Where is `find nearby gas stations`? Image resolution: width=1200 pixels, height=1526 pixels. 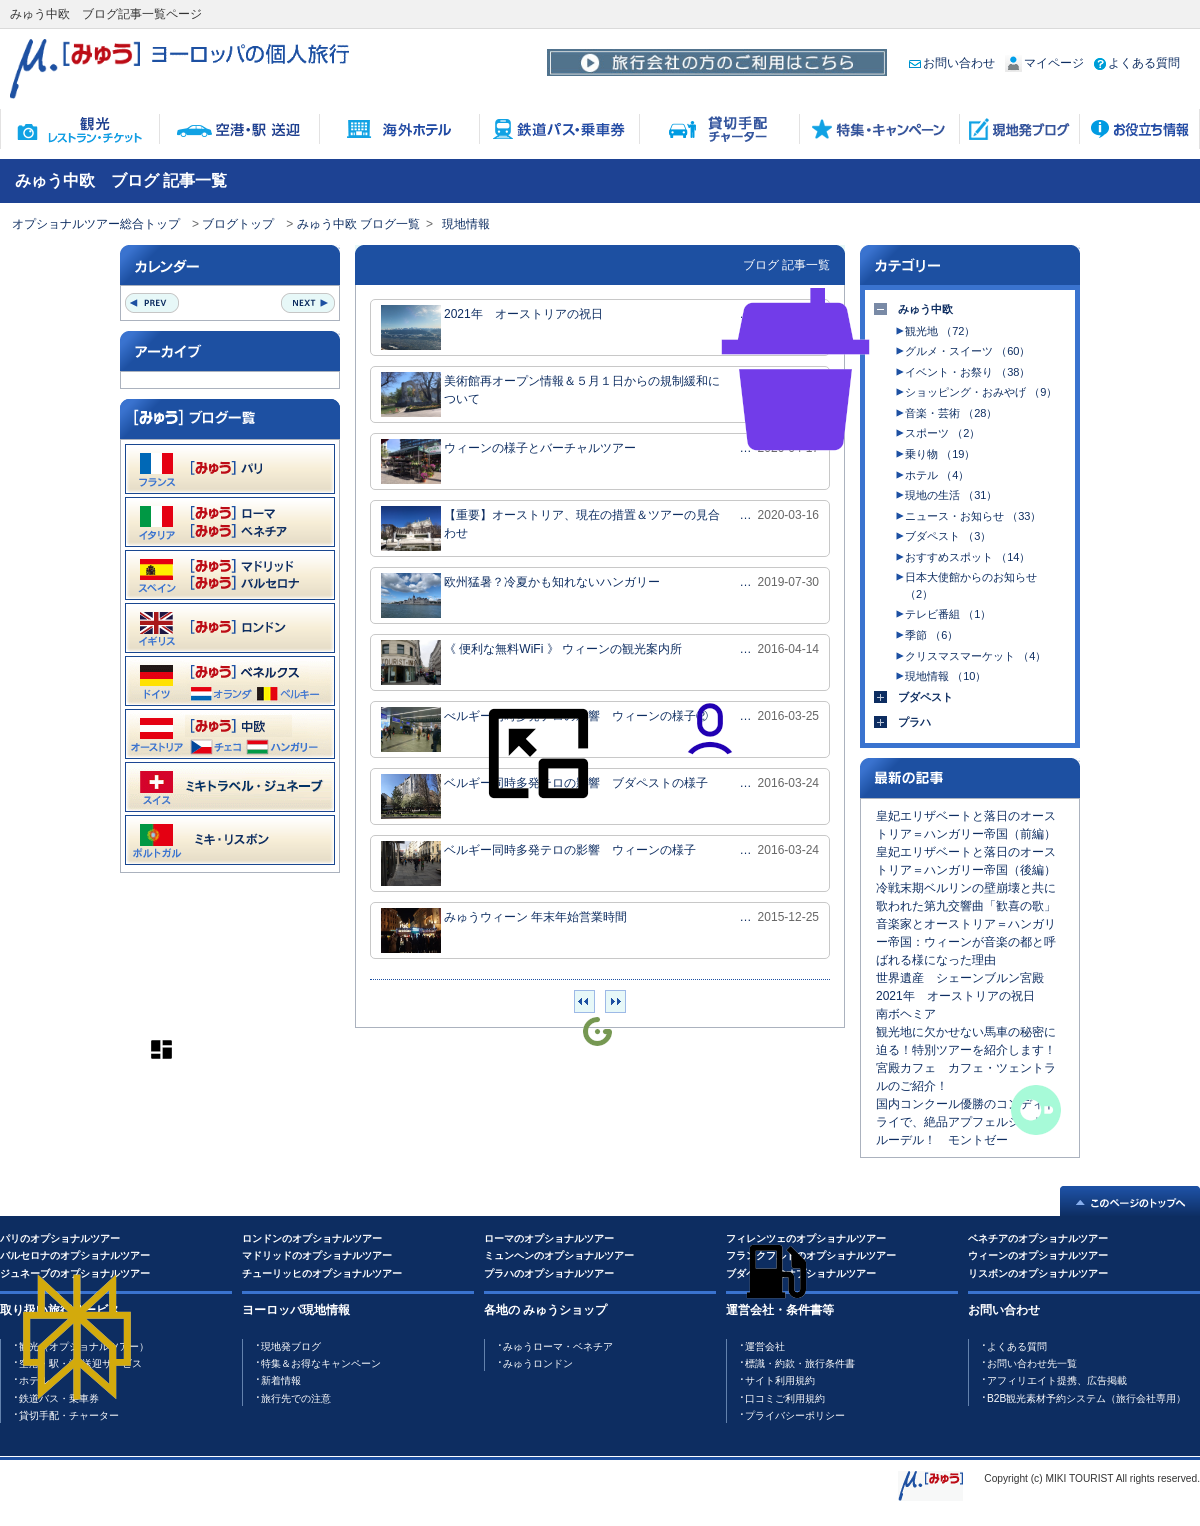 find nearby gas stations is located at coordinates (776, 1271).